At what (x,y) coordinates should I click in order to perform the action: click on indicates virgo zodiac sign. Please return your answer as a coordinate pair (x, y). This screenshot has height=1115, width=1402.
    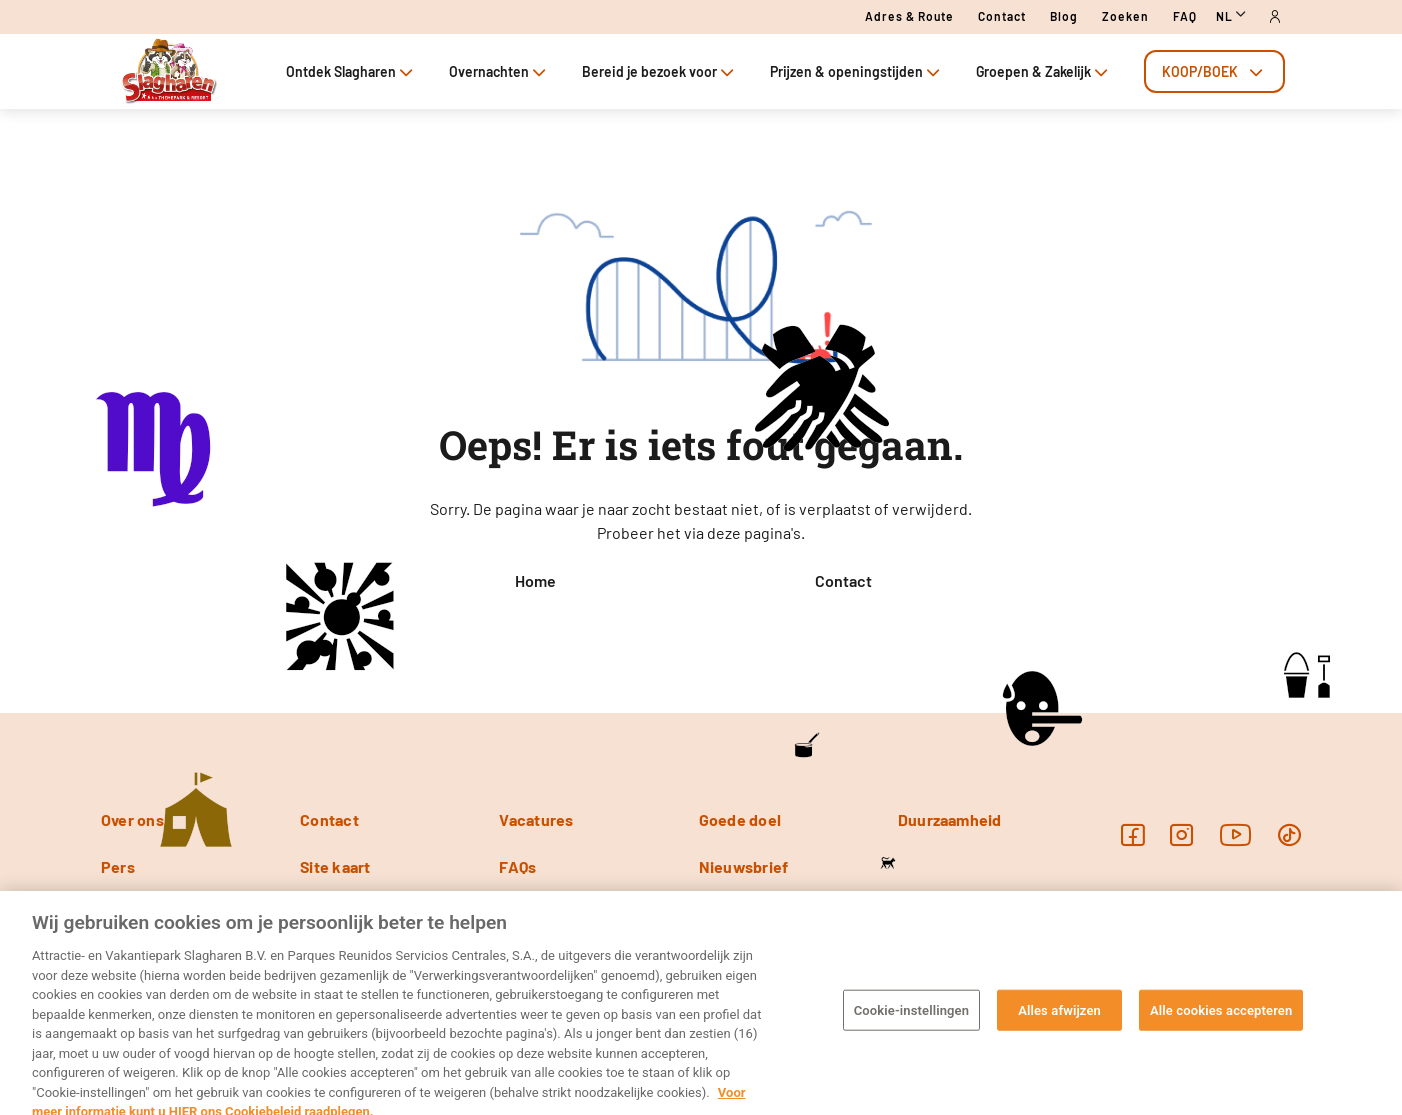
    Looking at the image, I should click on (153, 449).